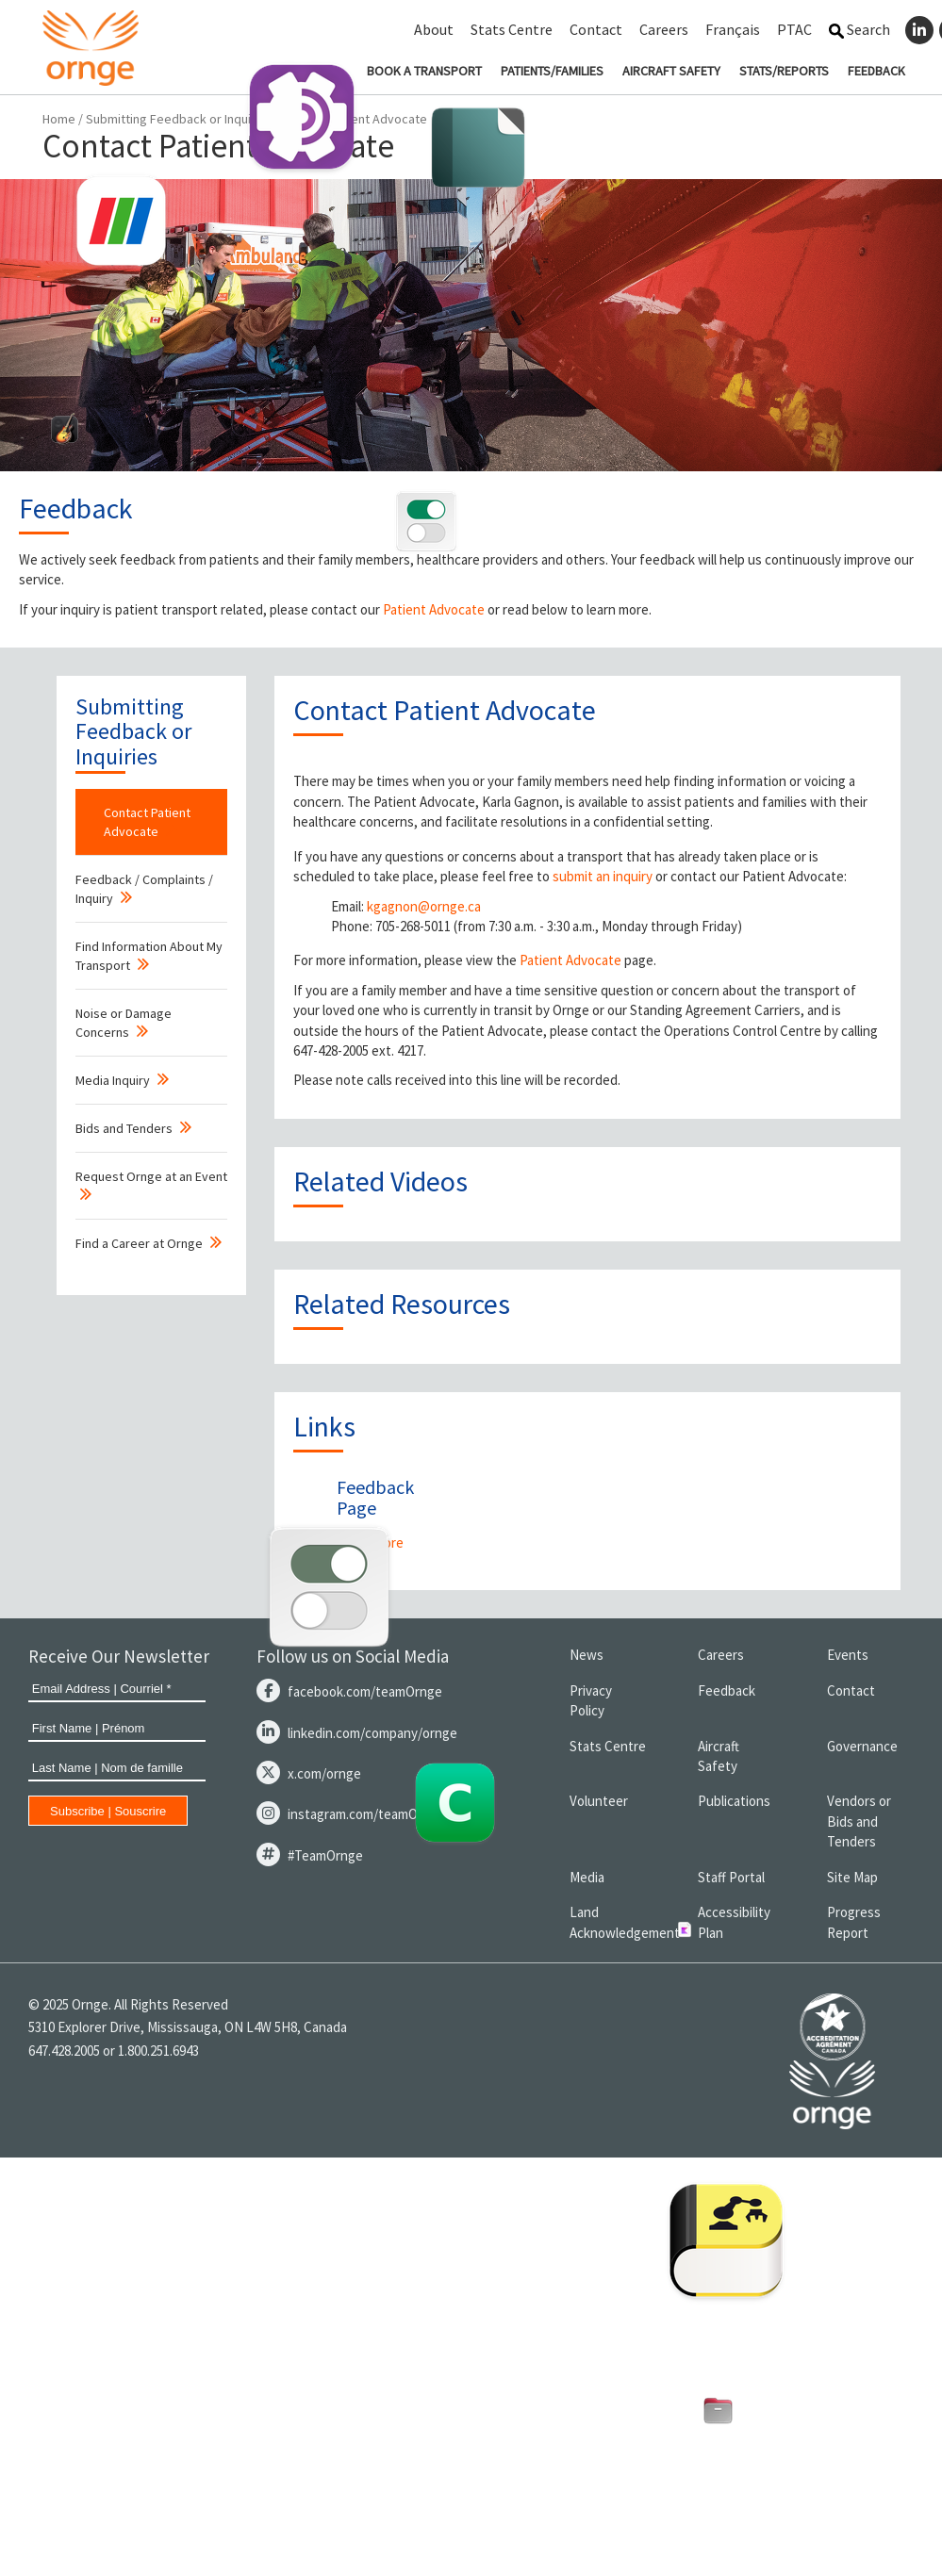 This screenshot has width=942, height=2576. What do you see at coordinates (726, 2240) in the screenshot?
I see `open the manuals app` at bounding box center [726, 2240].